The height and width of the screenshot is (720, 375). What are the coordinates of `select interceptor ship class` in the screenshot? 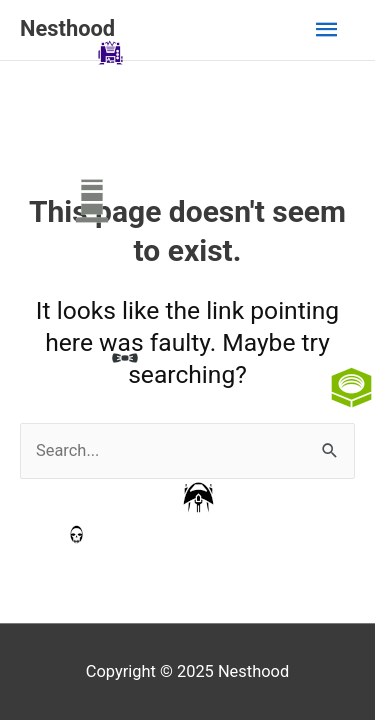 It's located at (198, 497).